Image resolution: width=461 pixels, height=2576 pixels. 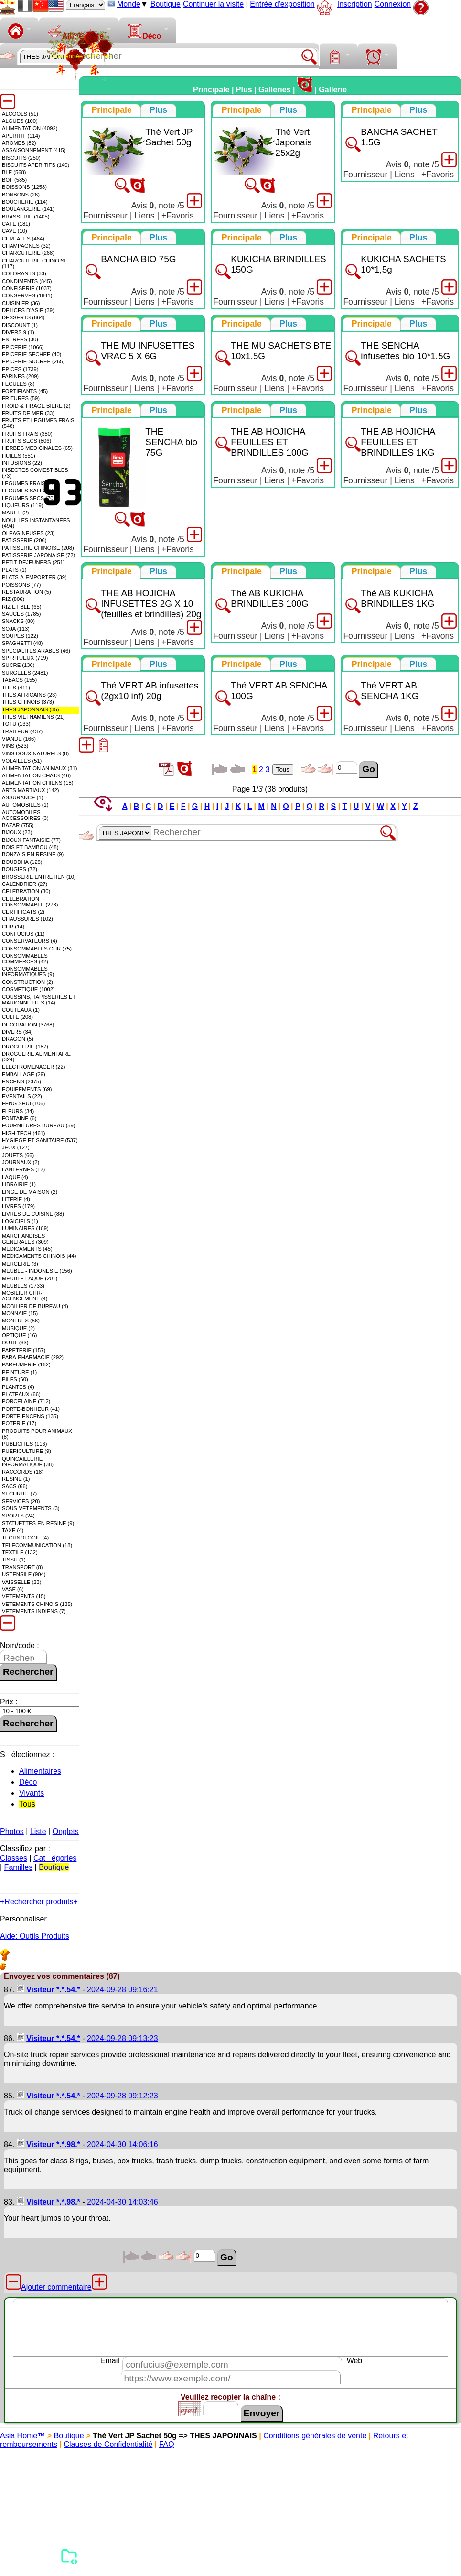 I want to click on scroll down to view more content, so click(x=103, y=802).